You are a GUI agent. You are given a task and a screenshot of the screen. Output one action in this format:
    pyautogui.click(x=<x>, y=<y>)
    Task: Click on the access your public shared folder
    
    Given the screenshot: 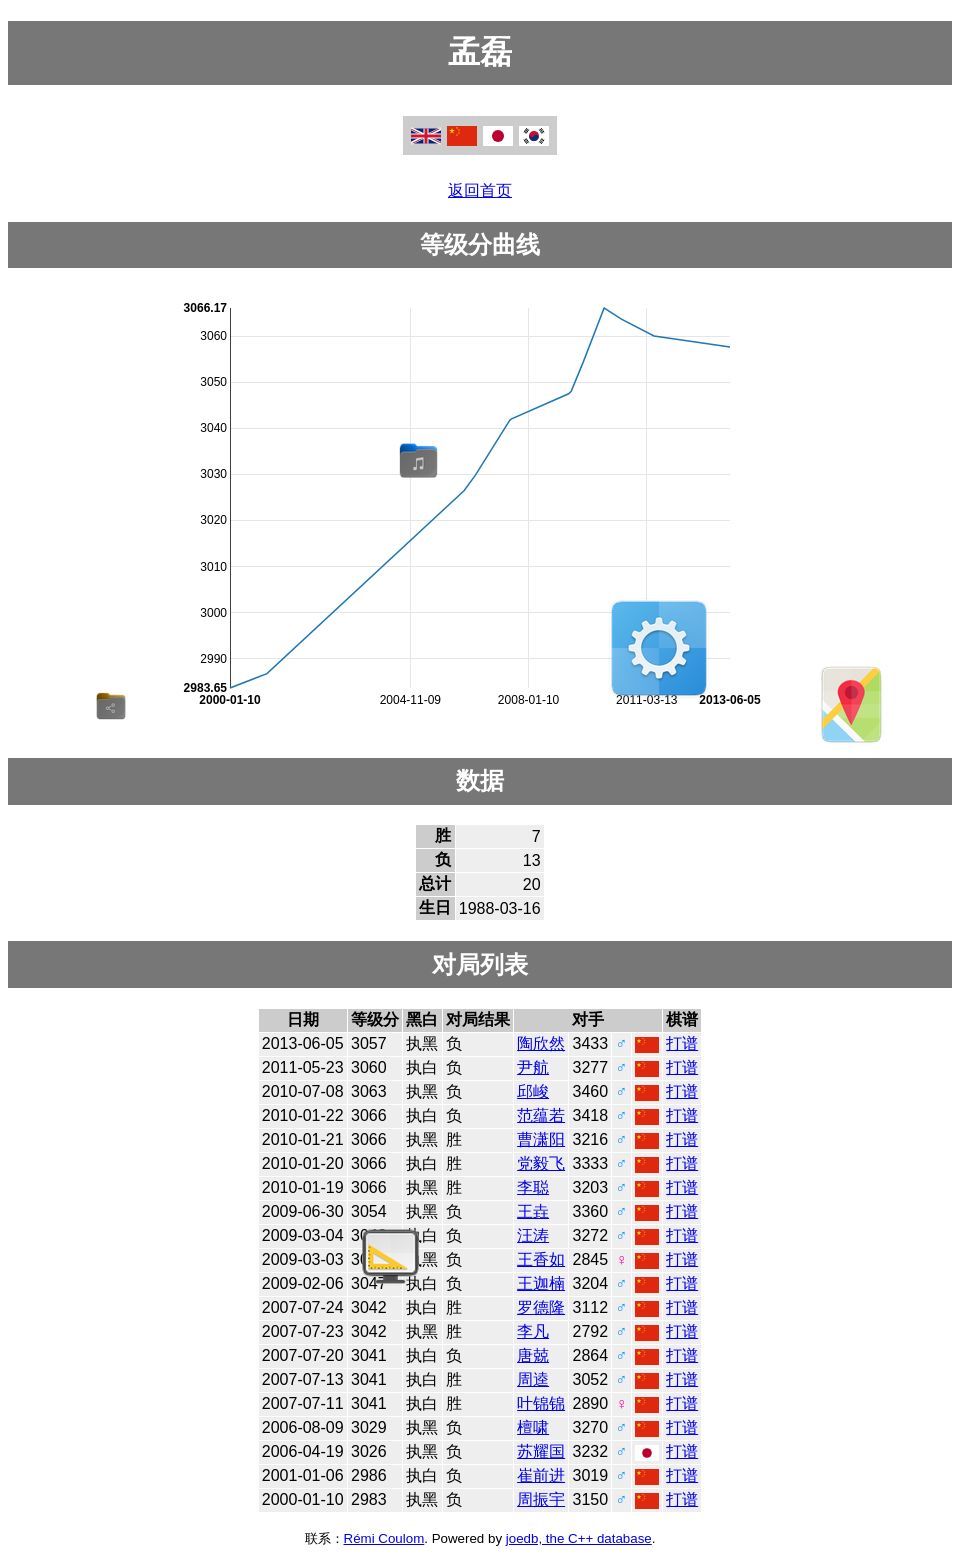 What is the action you would take?
    pyautogui.click(x=111, y=706)
    